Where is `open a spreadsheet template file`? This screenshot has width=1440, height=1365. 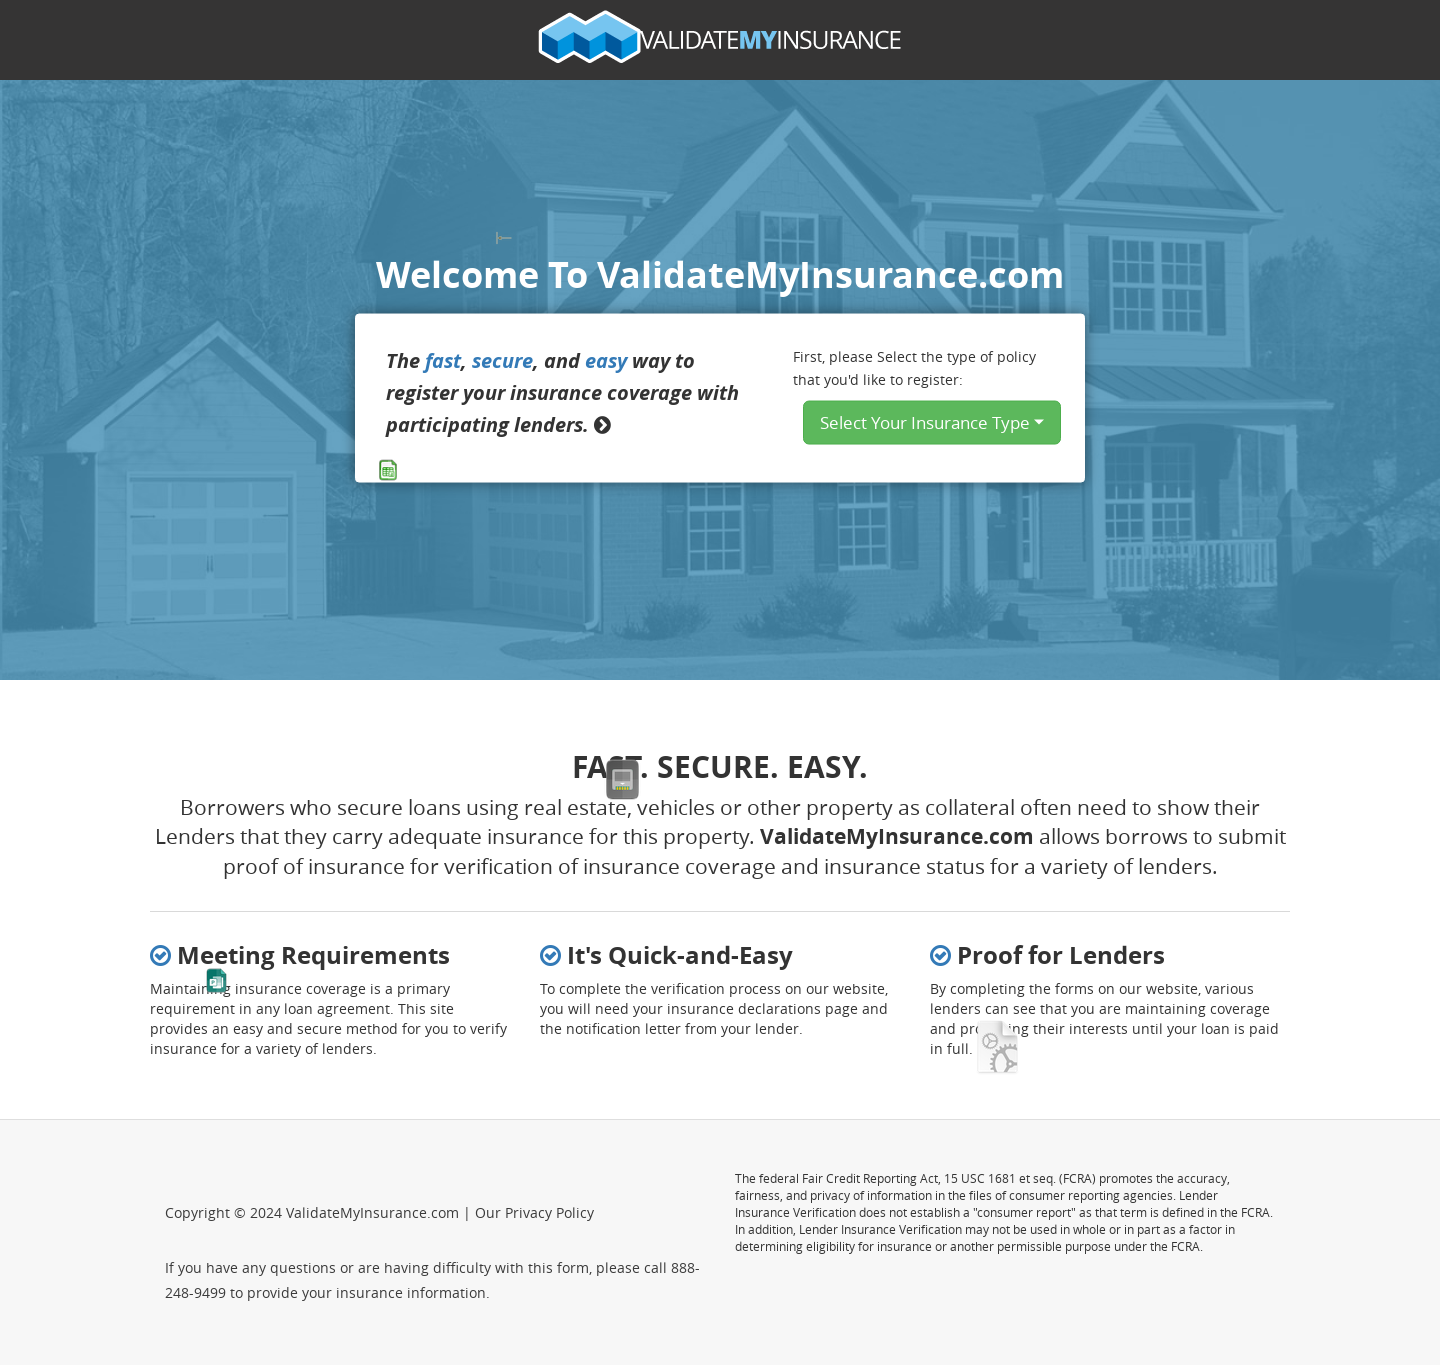
open a spreadsheet template file is located at coordinates (388, 470).